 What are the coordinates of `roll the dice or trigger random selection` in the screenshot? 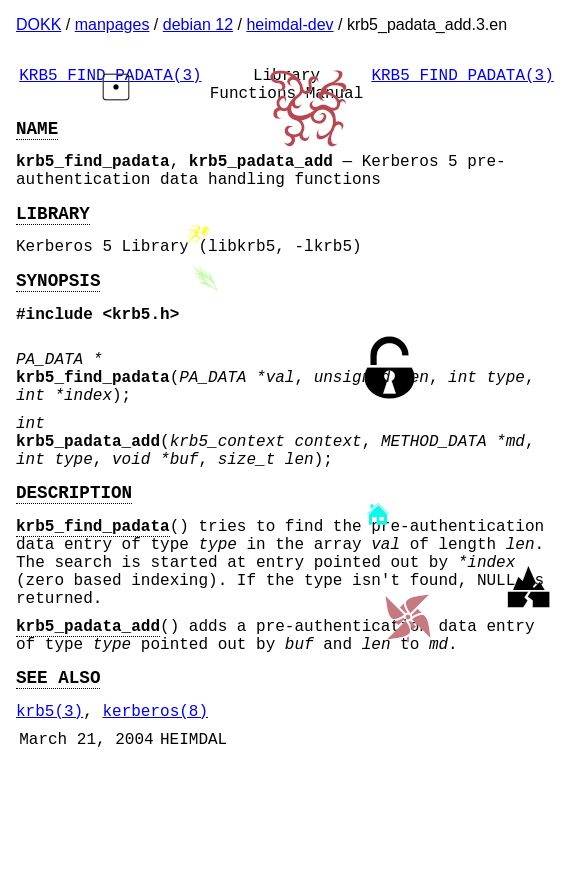 It's located at (116, 87).